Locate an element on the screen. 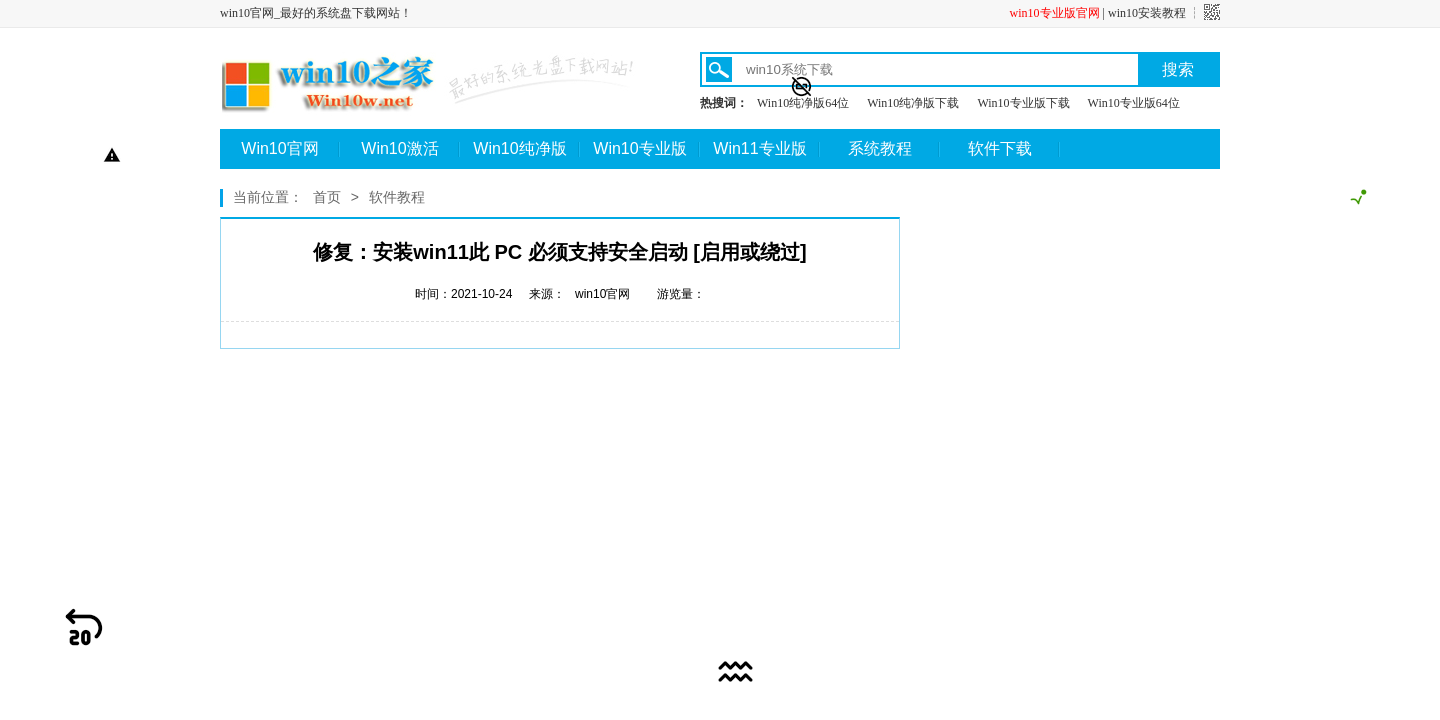 This screenshot has width=1440, height=720. indicates a bounce or rebound animation to the right is located at coordinates (1358, 196).